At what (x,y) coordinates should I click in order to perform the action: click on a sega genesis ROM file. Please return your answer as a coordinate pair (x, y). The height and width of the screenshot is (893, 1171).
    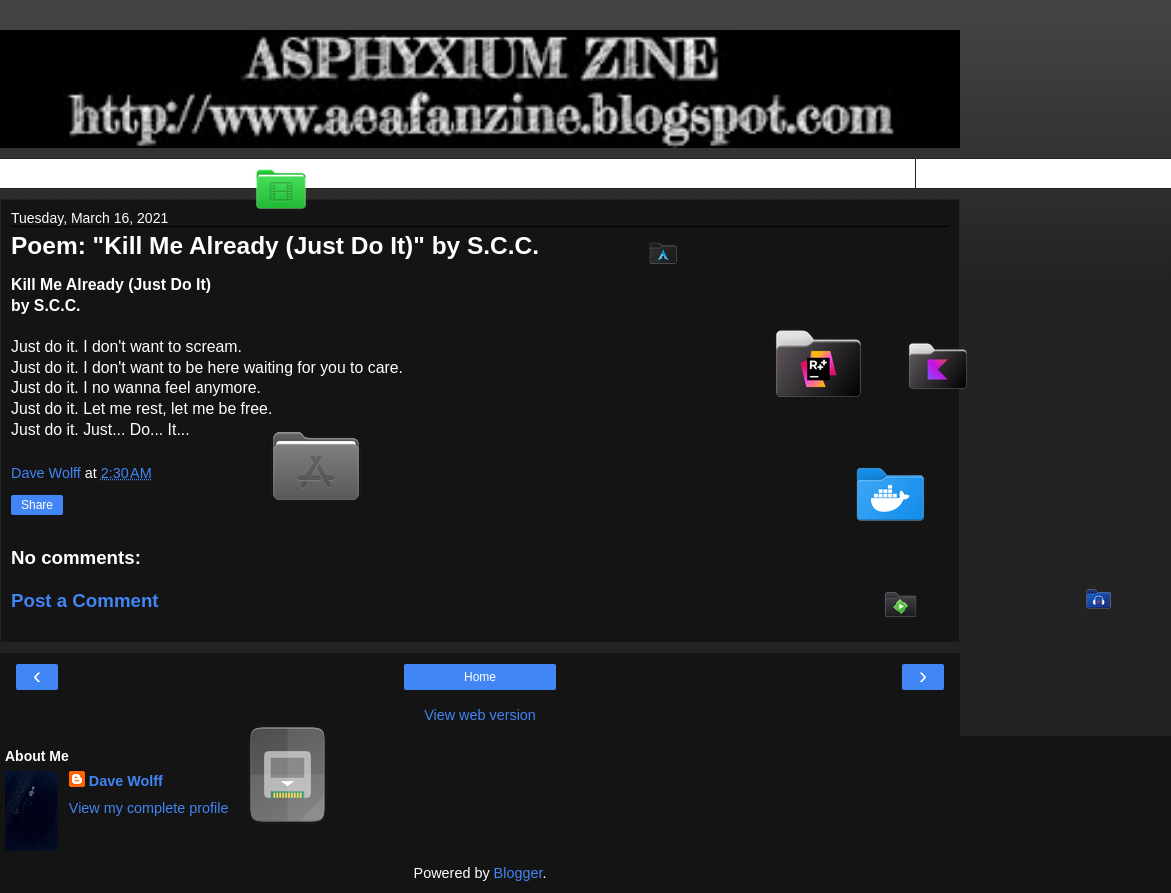
    Looking at the image, I should click on (287, 774).